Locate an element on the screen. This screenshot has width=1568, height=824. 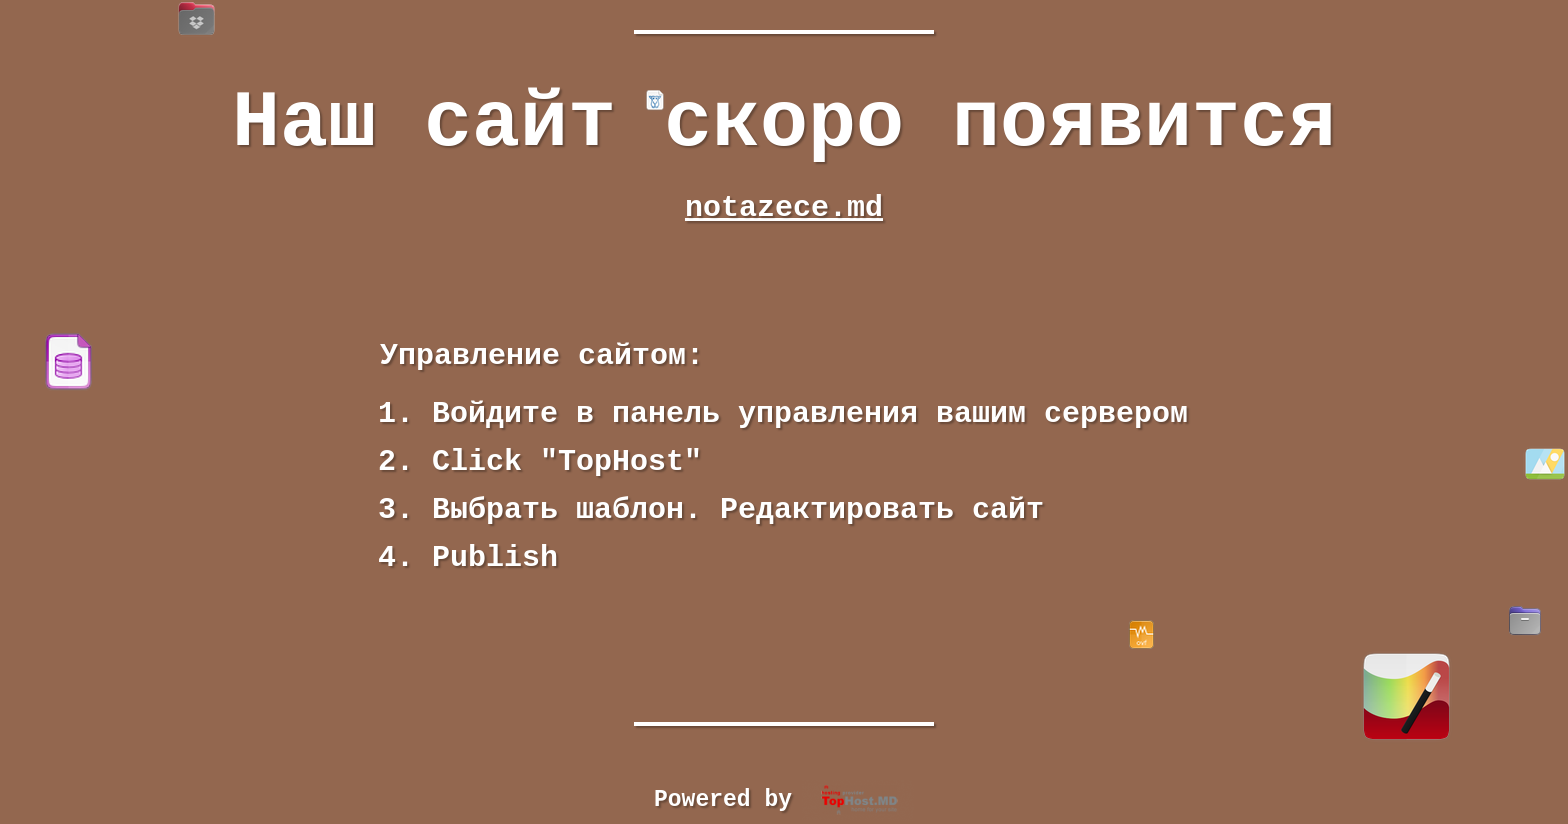
open your dropbox folder is located at coordinates (196, 18).